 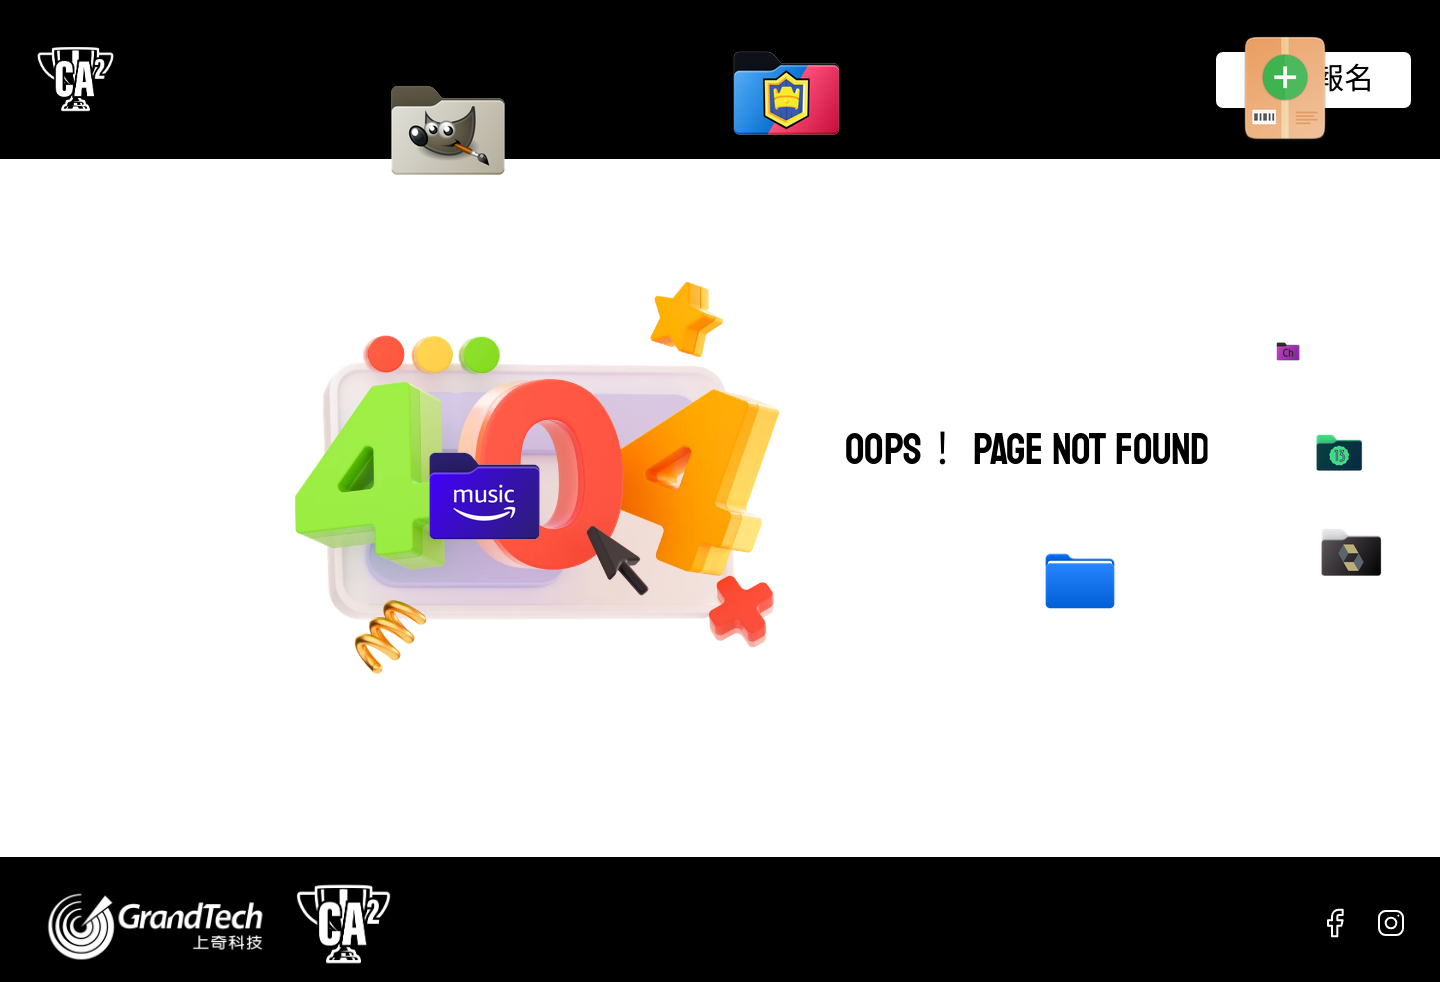 What do you see at coordinates (484, 499) in the screenshot?
I see `open folder containing amazon music files` at bounding box center [484, 499].